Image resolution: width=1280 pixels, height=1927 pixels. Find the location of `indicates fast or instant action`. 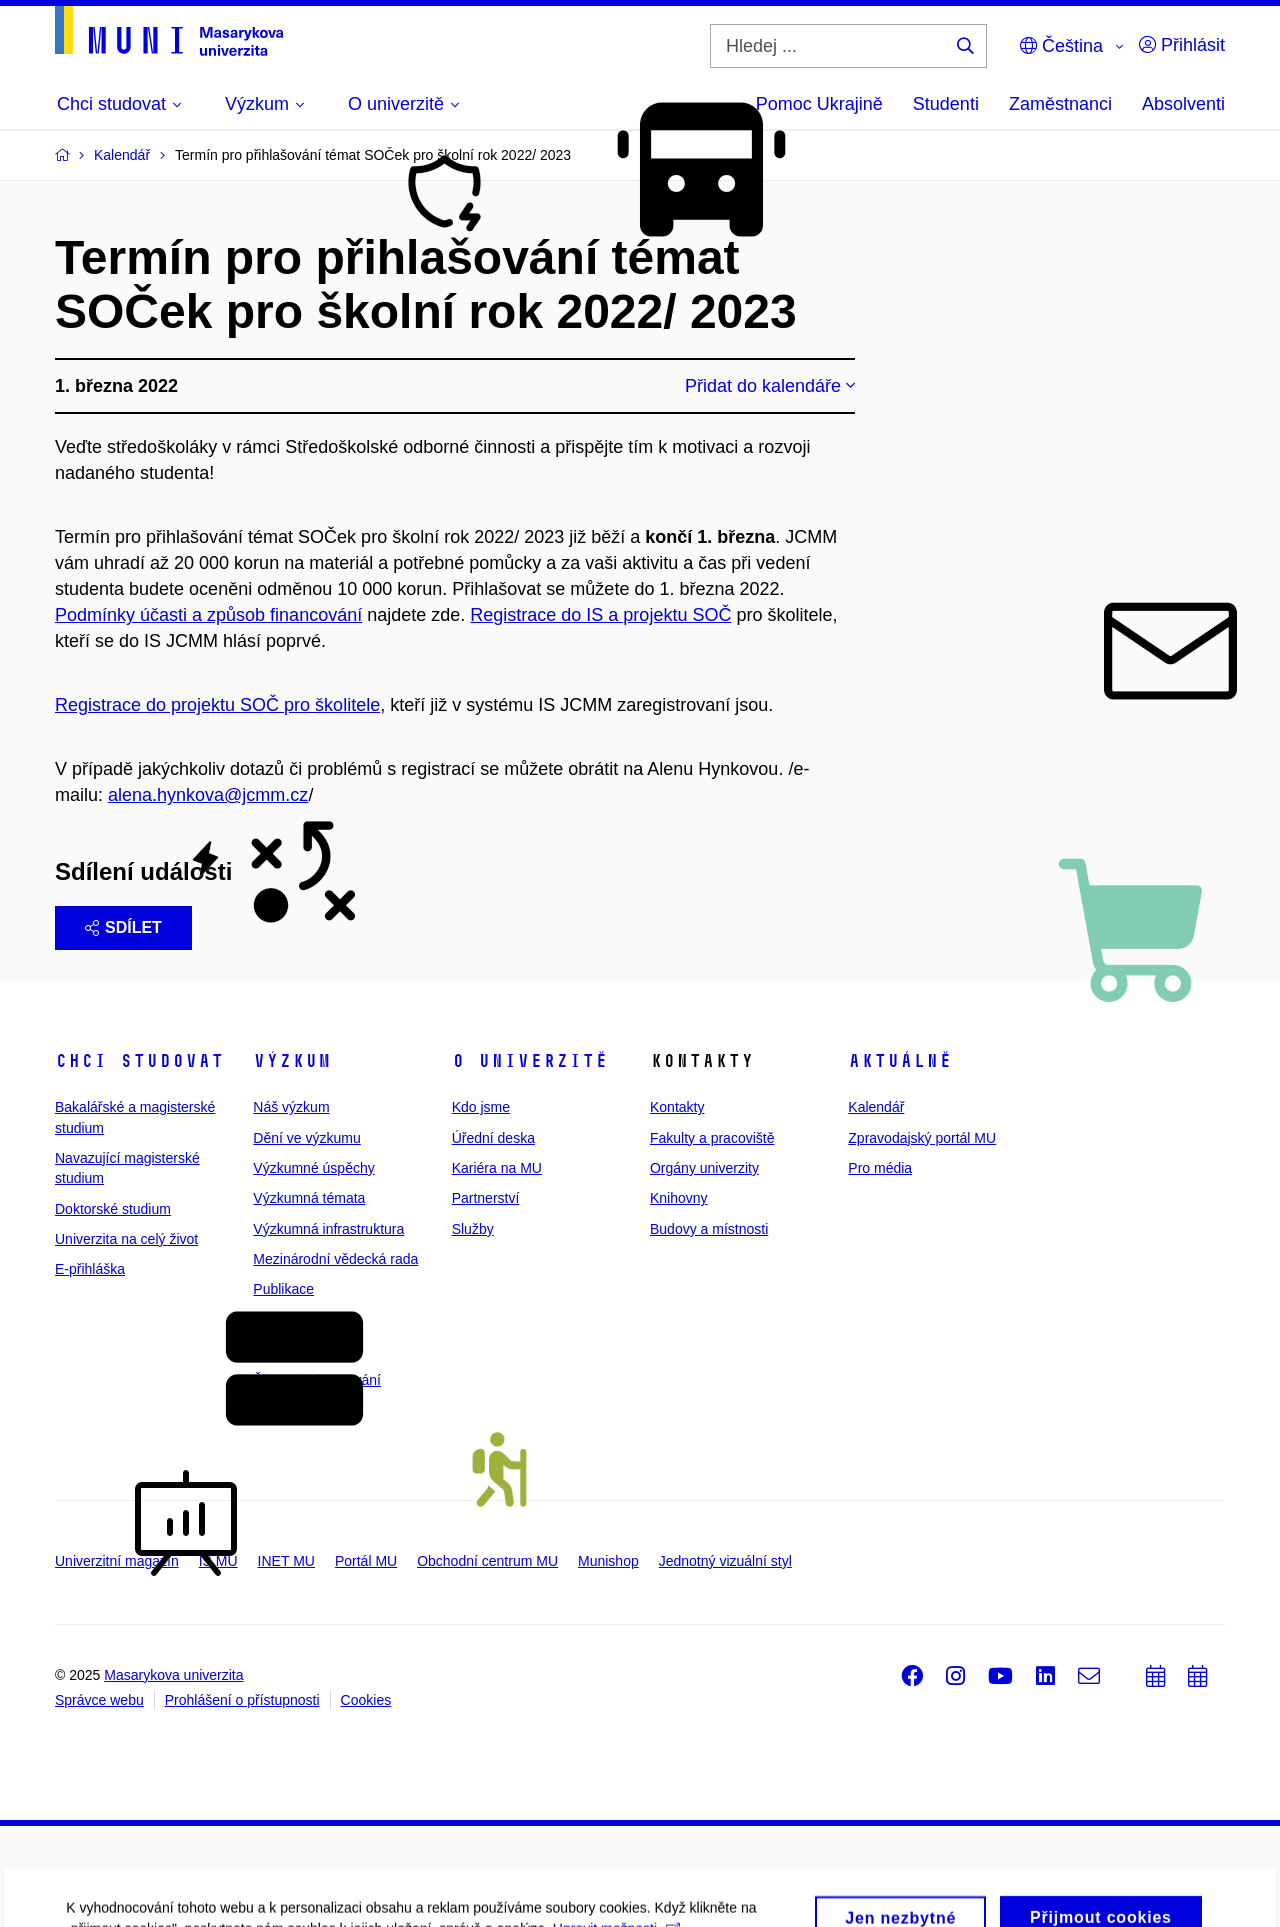

indicates fast or instant action is located at coordinates (205, 858).